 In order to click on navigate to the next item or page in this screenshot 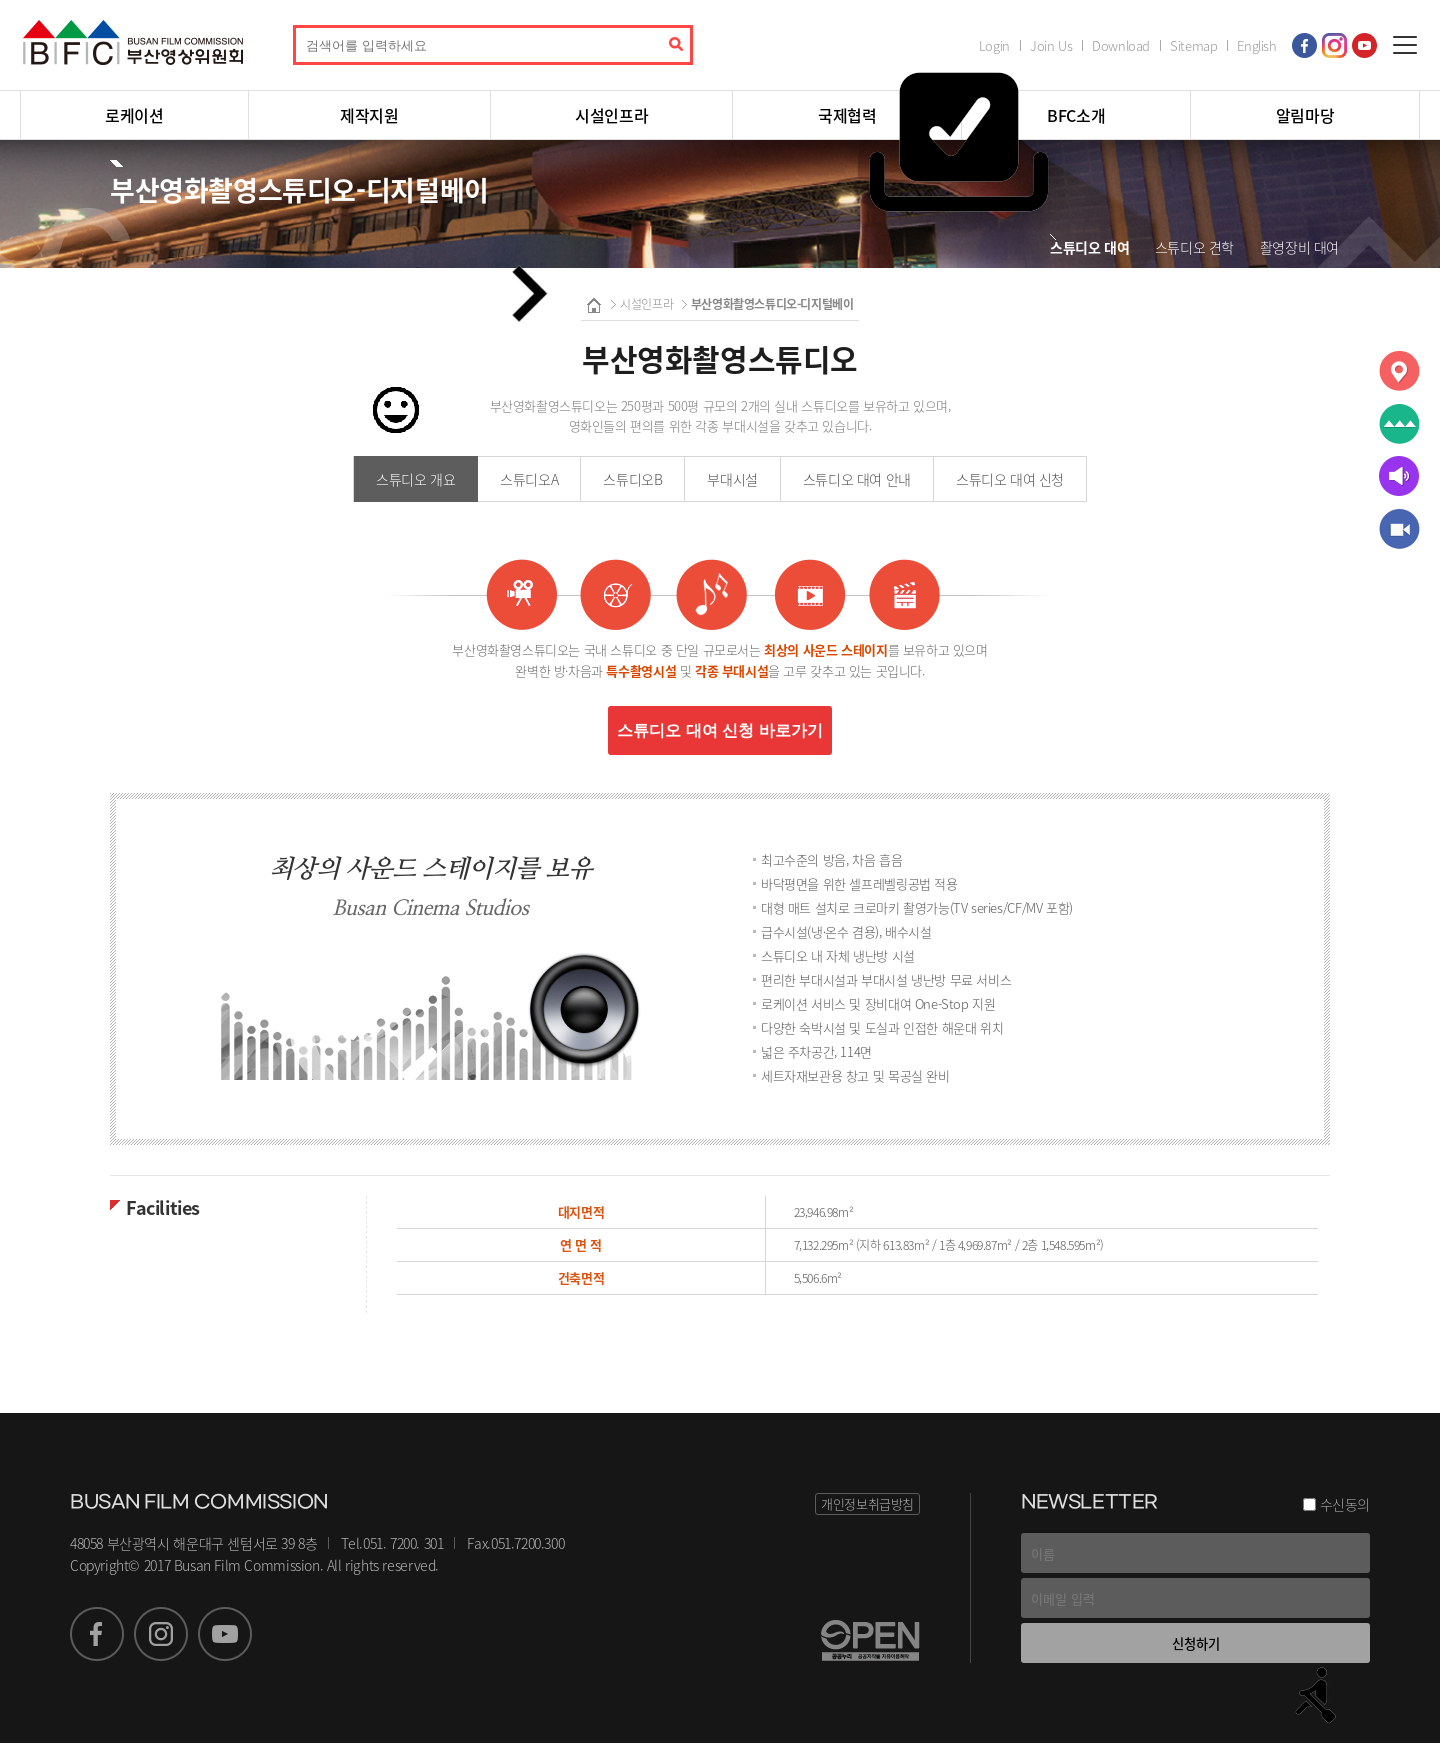, I will do `click(528, 293)`.